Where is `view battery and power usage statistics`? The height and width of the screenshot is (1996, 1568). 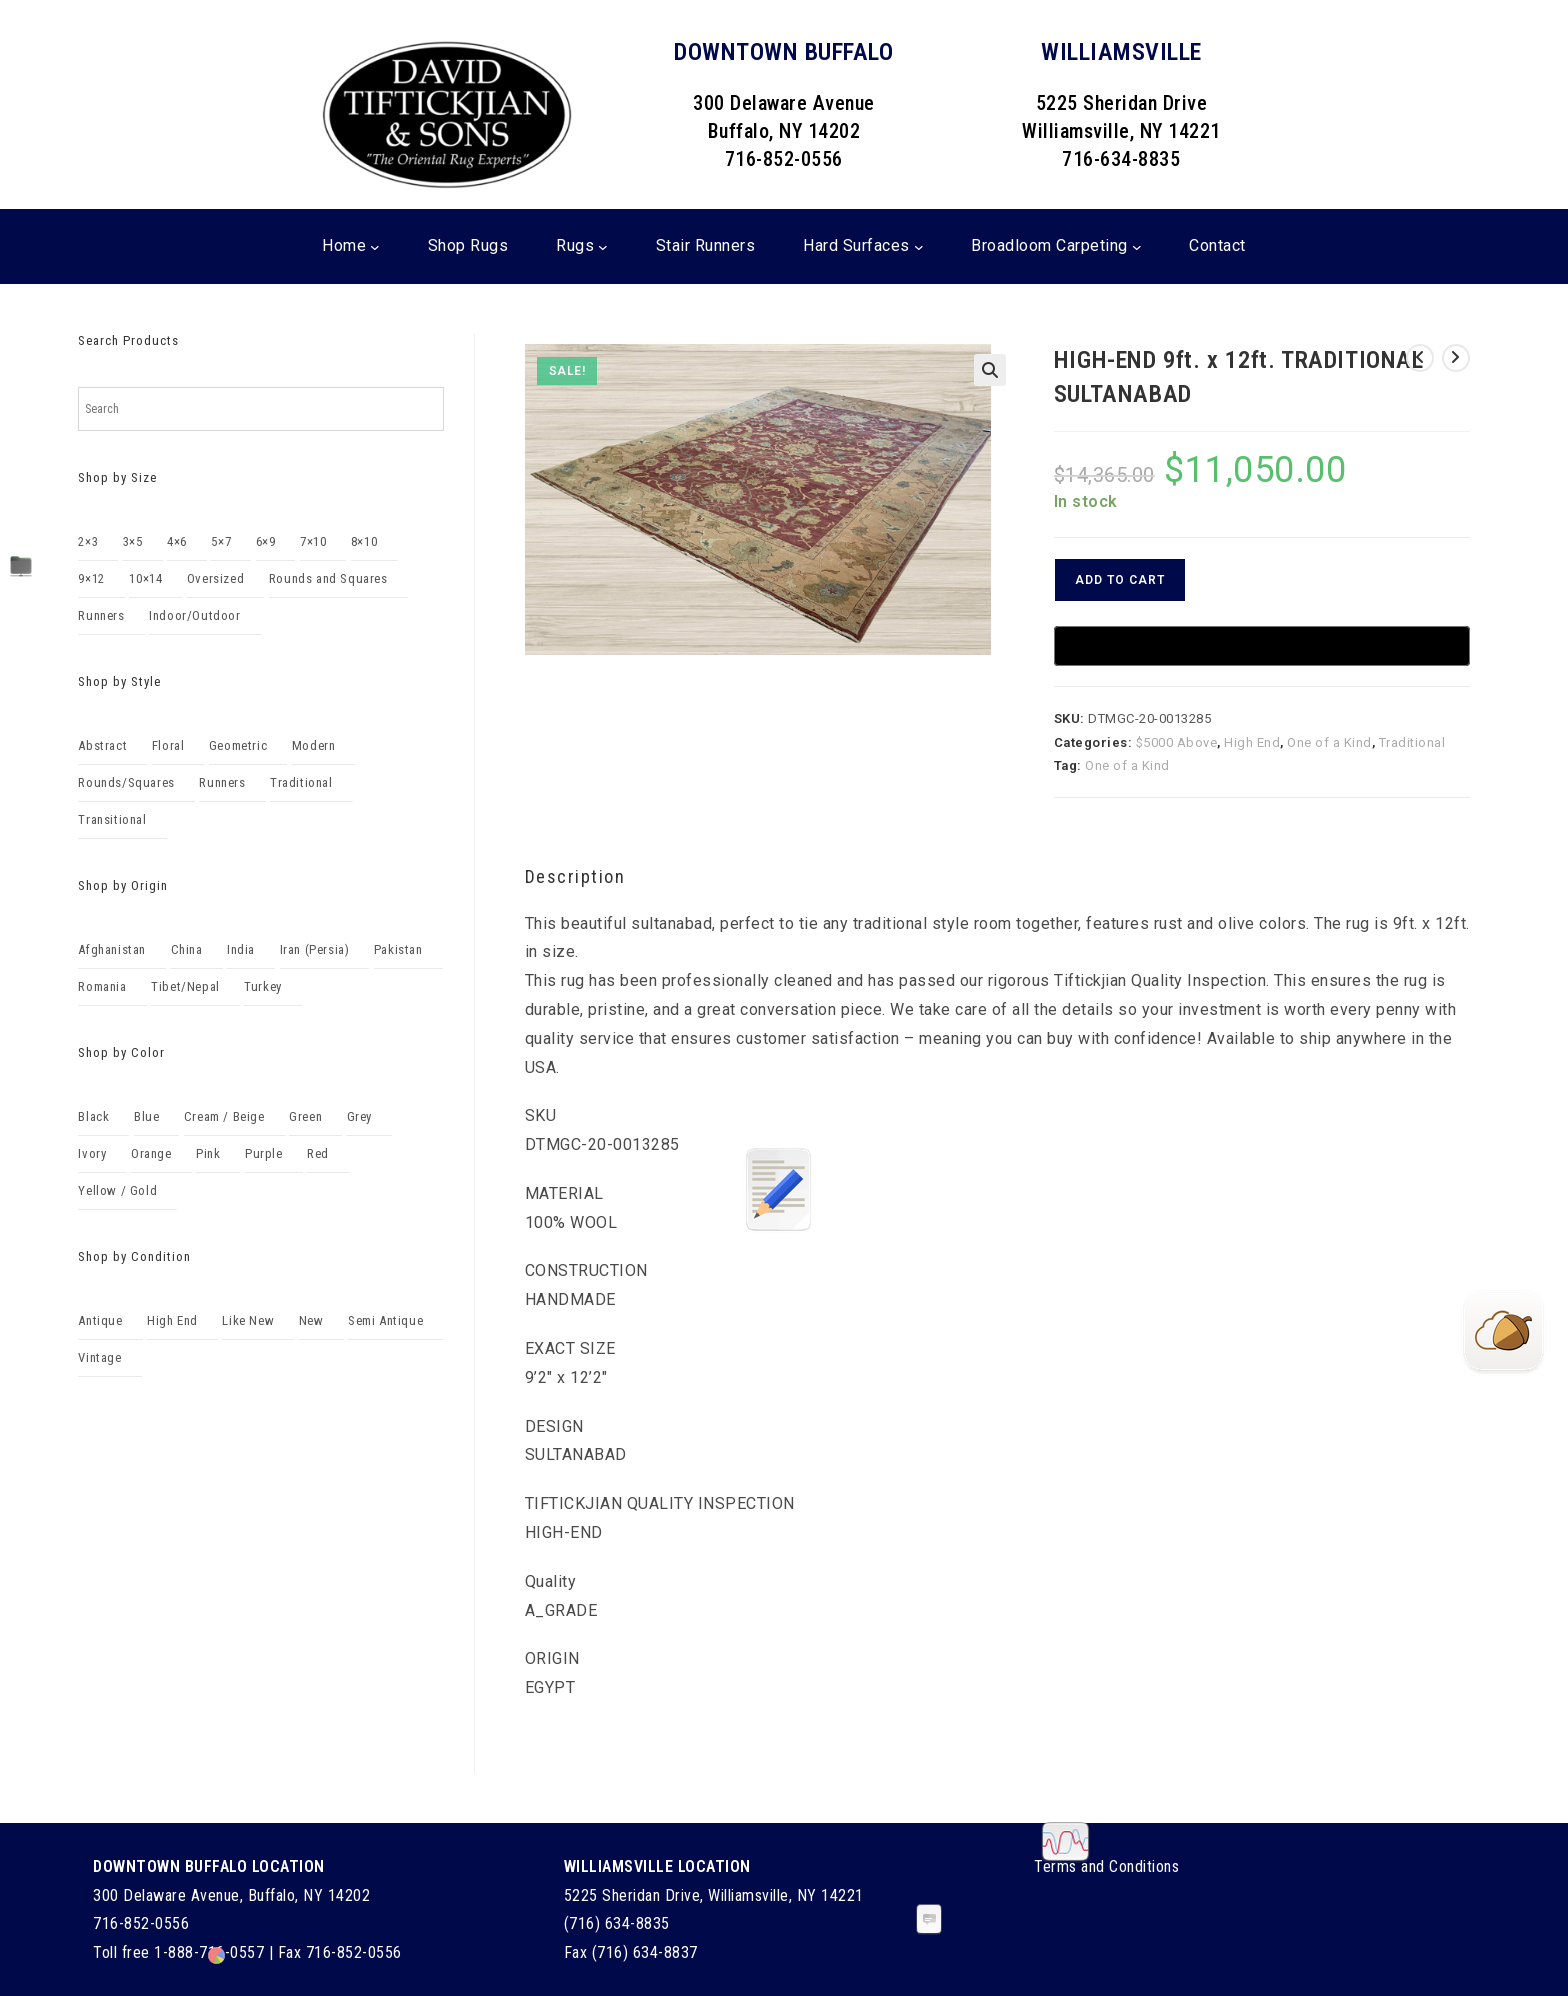
view battery and power usage statistics is located at coordinates (1065, 1841).